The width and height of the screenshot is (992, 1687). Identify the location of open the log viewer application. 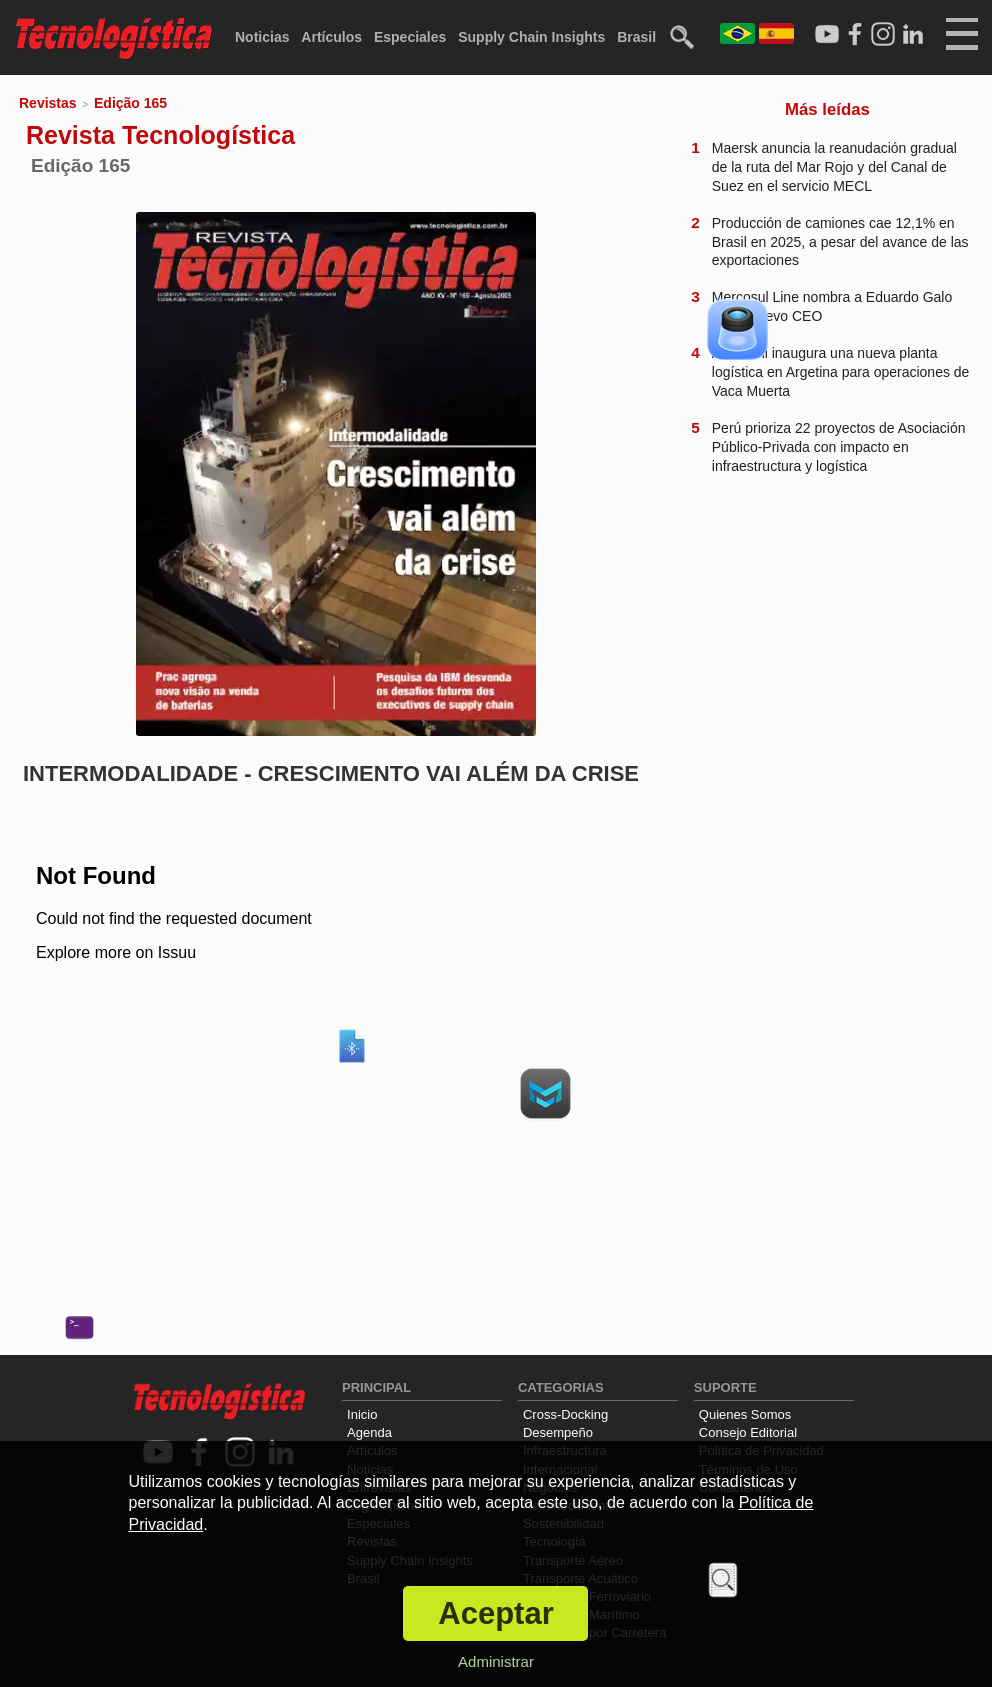
(723, 1580).